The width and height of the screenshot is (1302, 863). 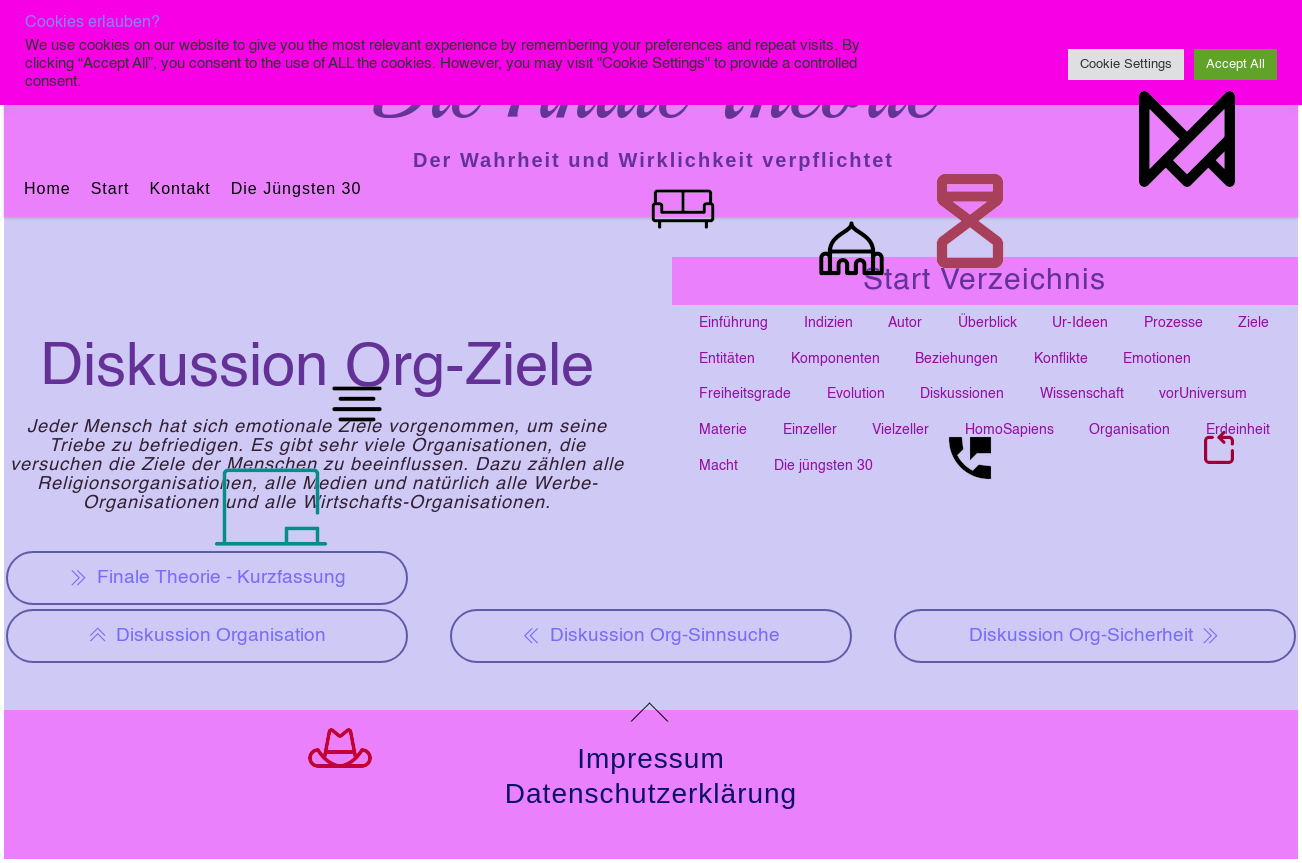 What do you see at coordinates (271, 509) in the screenshot?
I see `access whiteboard or presentation mode` at bounding box center [271, 509].